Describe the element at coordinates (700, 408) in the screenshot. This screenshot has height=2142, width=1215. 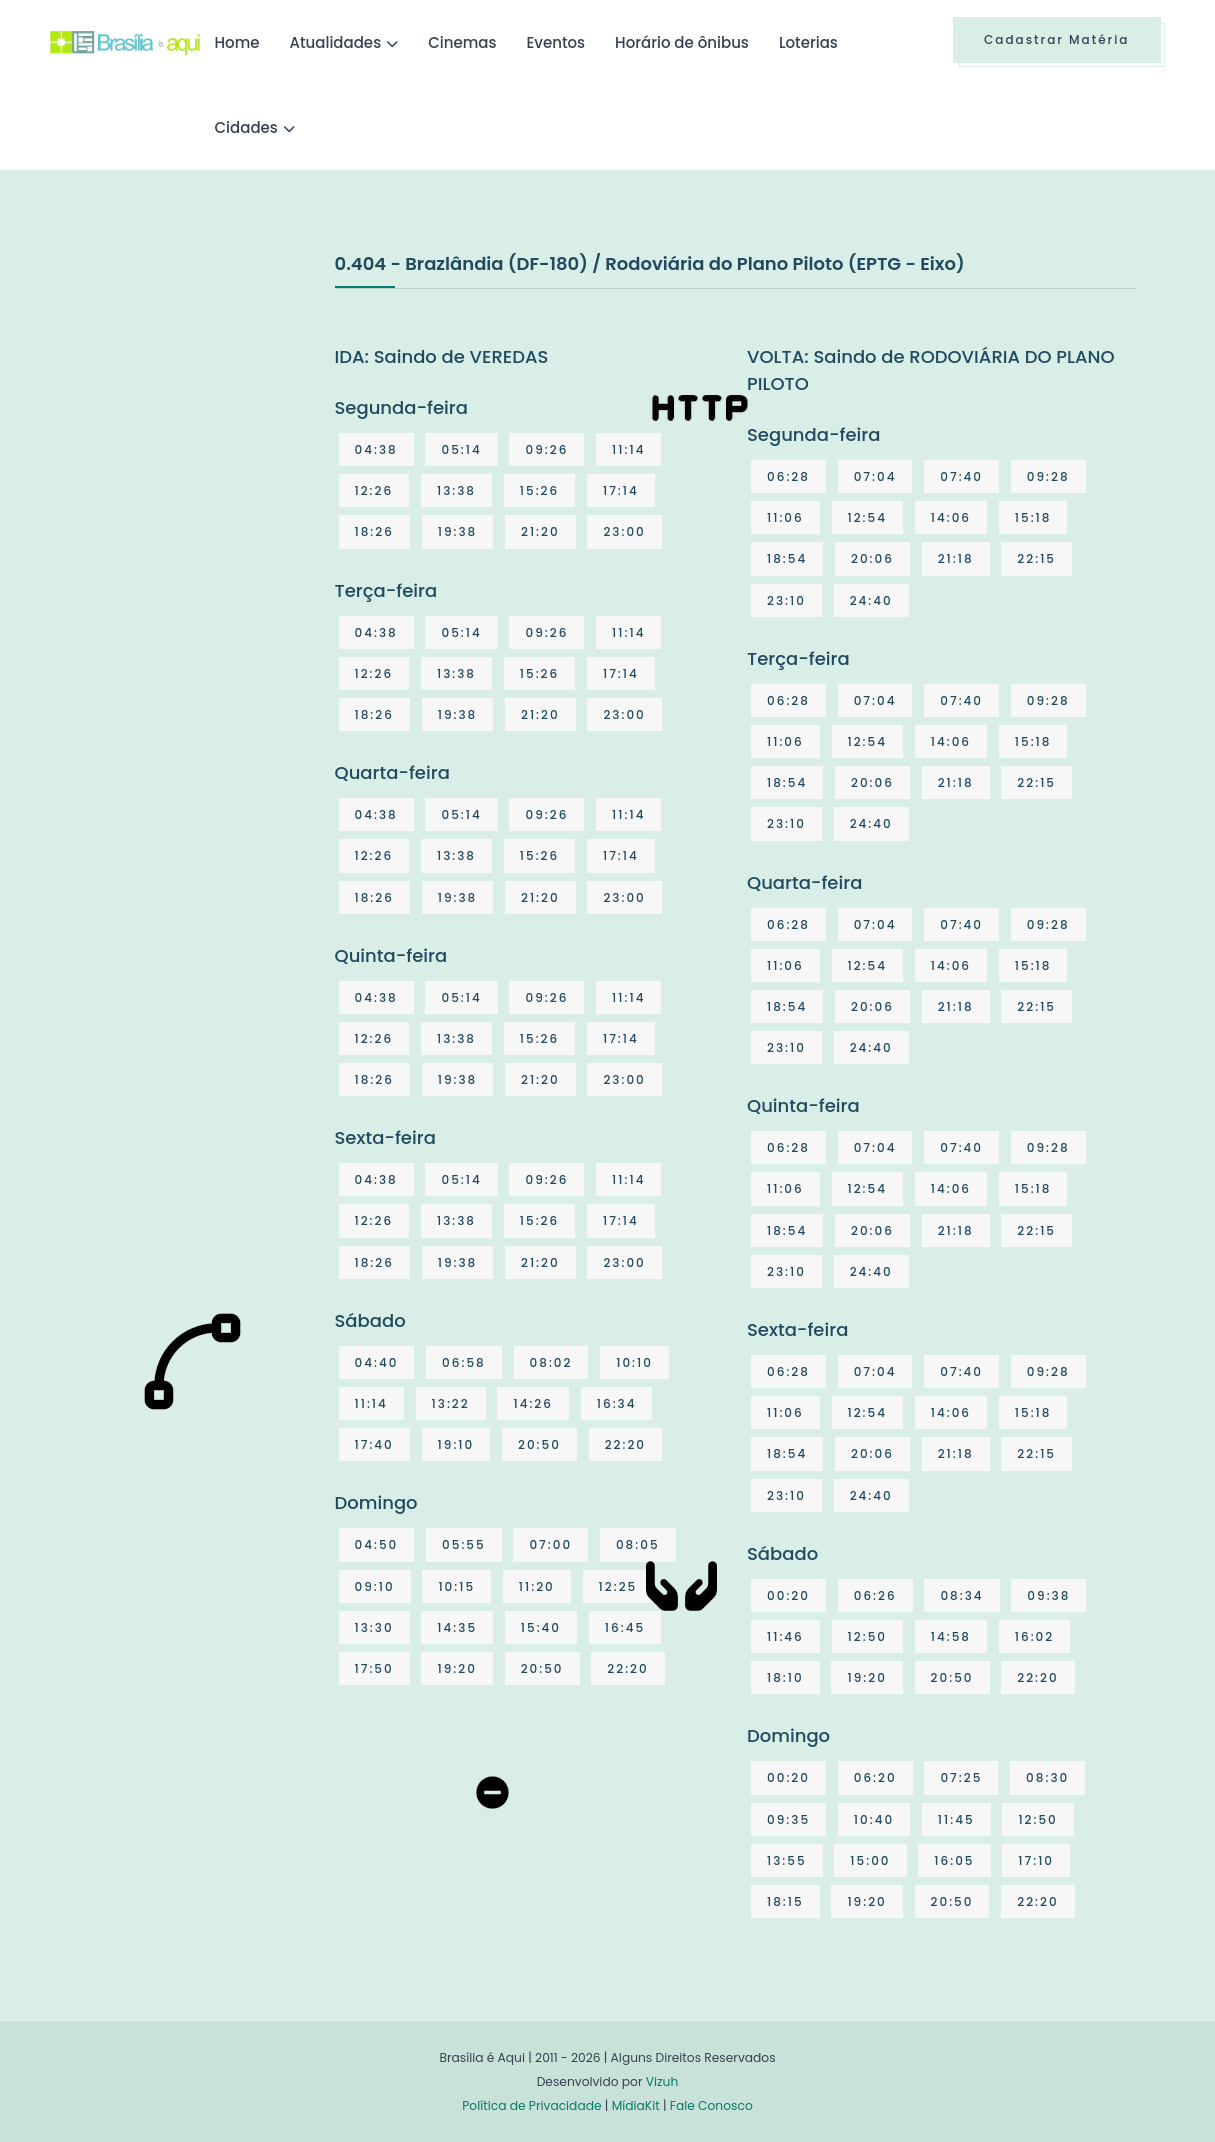
I see `indicates a web link or URL` at that location.